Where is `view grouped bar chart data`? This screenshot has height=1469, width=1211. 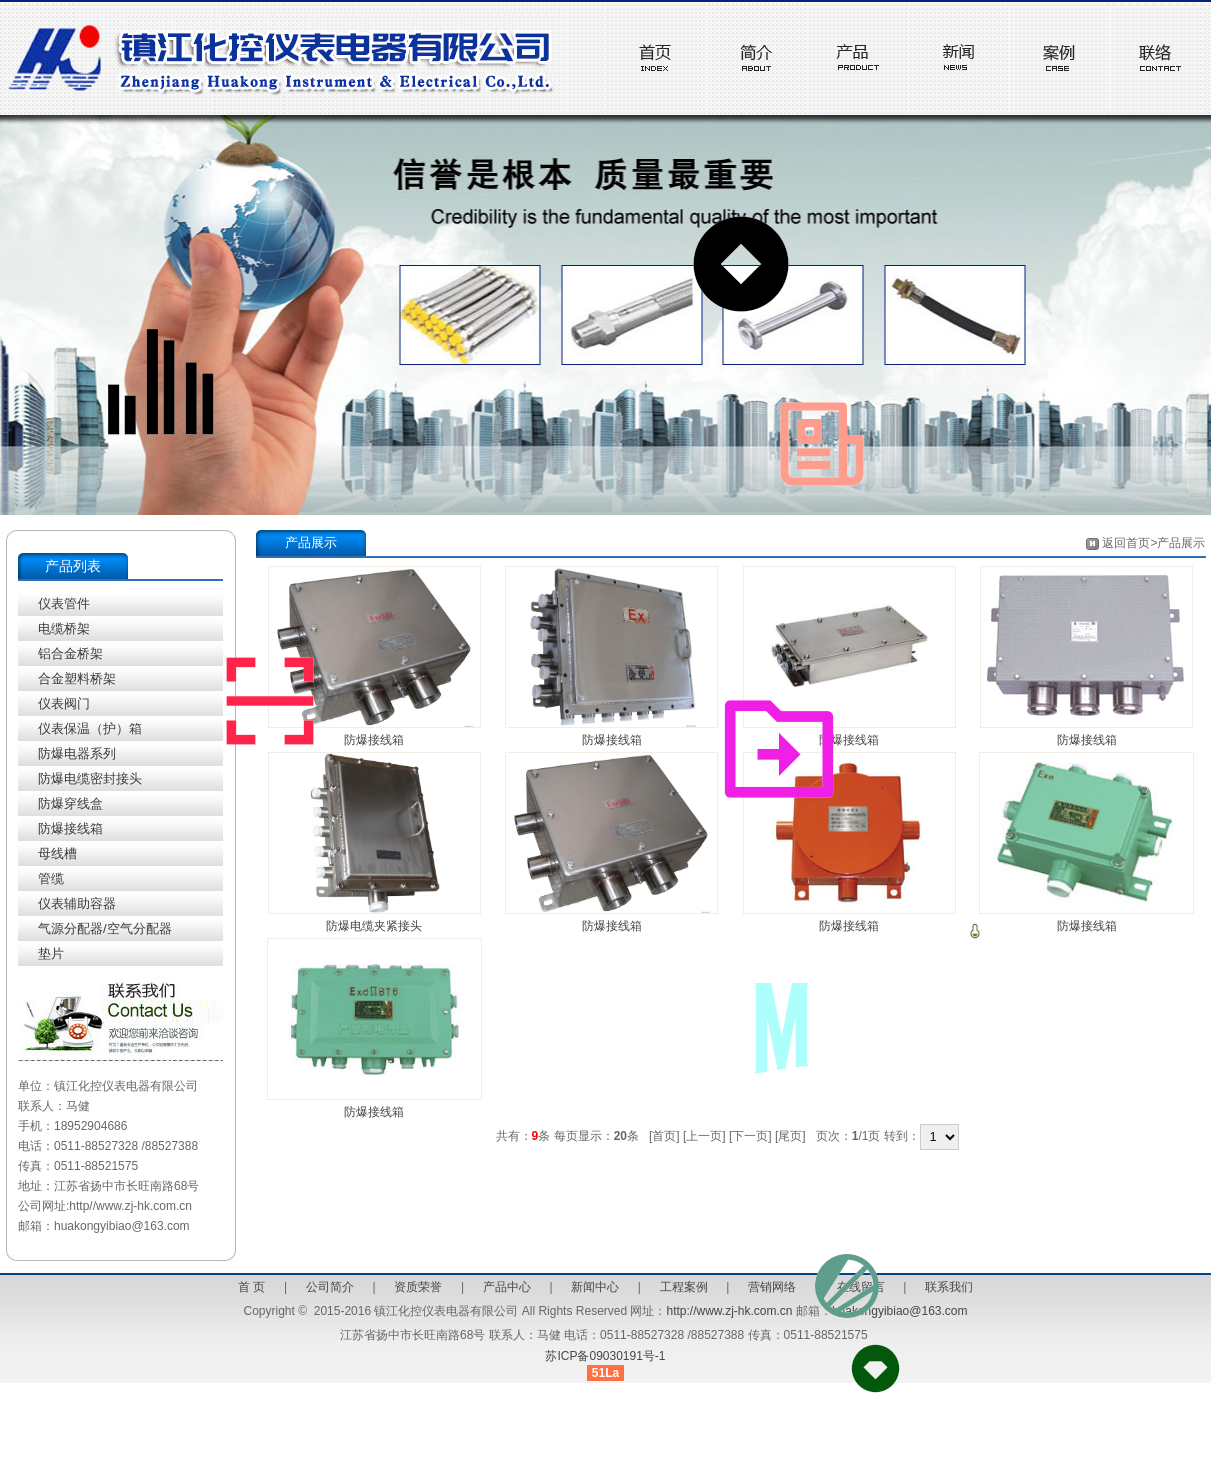
view grouped bar chart data is located at coordinates (163, 384).